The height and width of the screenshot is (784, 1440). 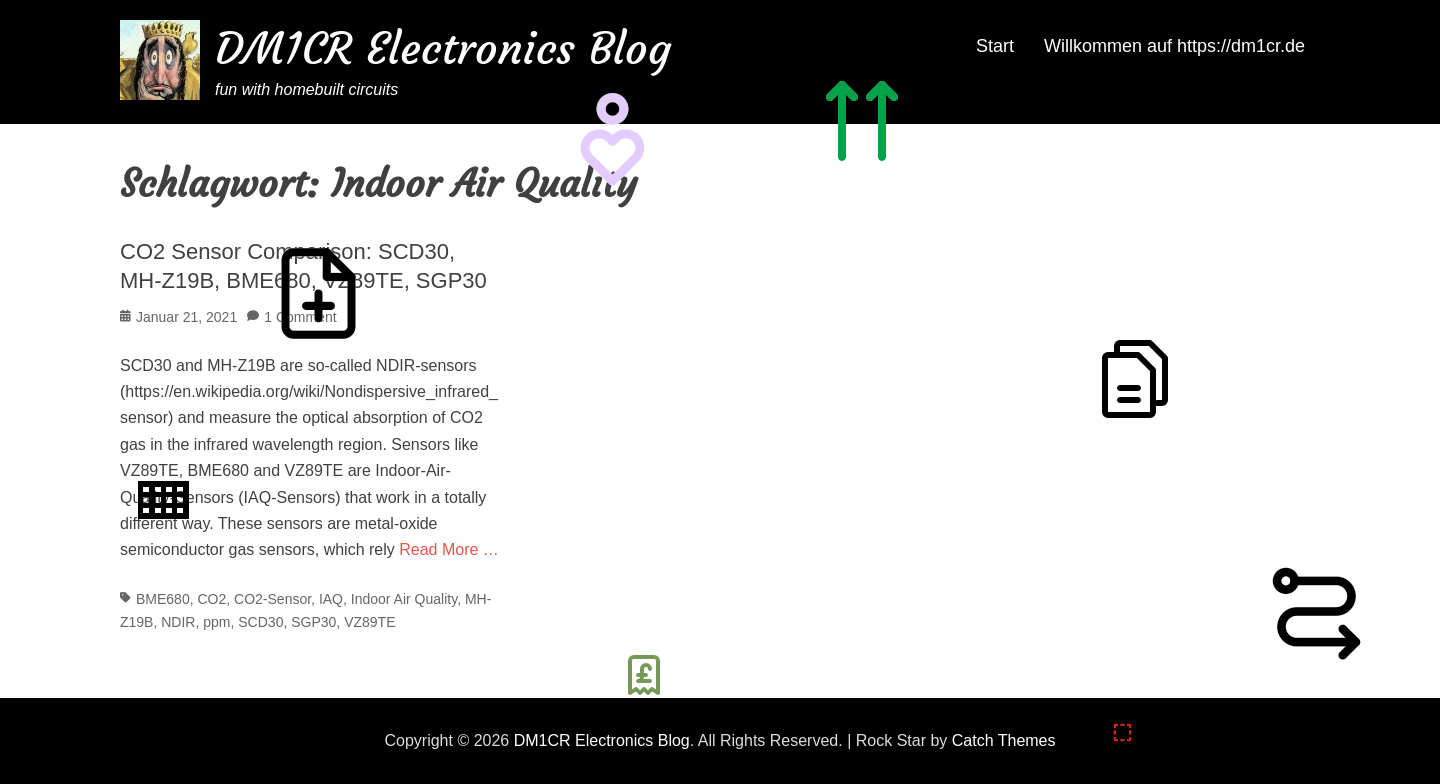 I want to click on sort items in ascending order, so click(x=862, y=121).